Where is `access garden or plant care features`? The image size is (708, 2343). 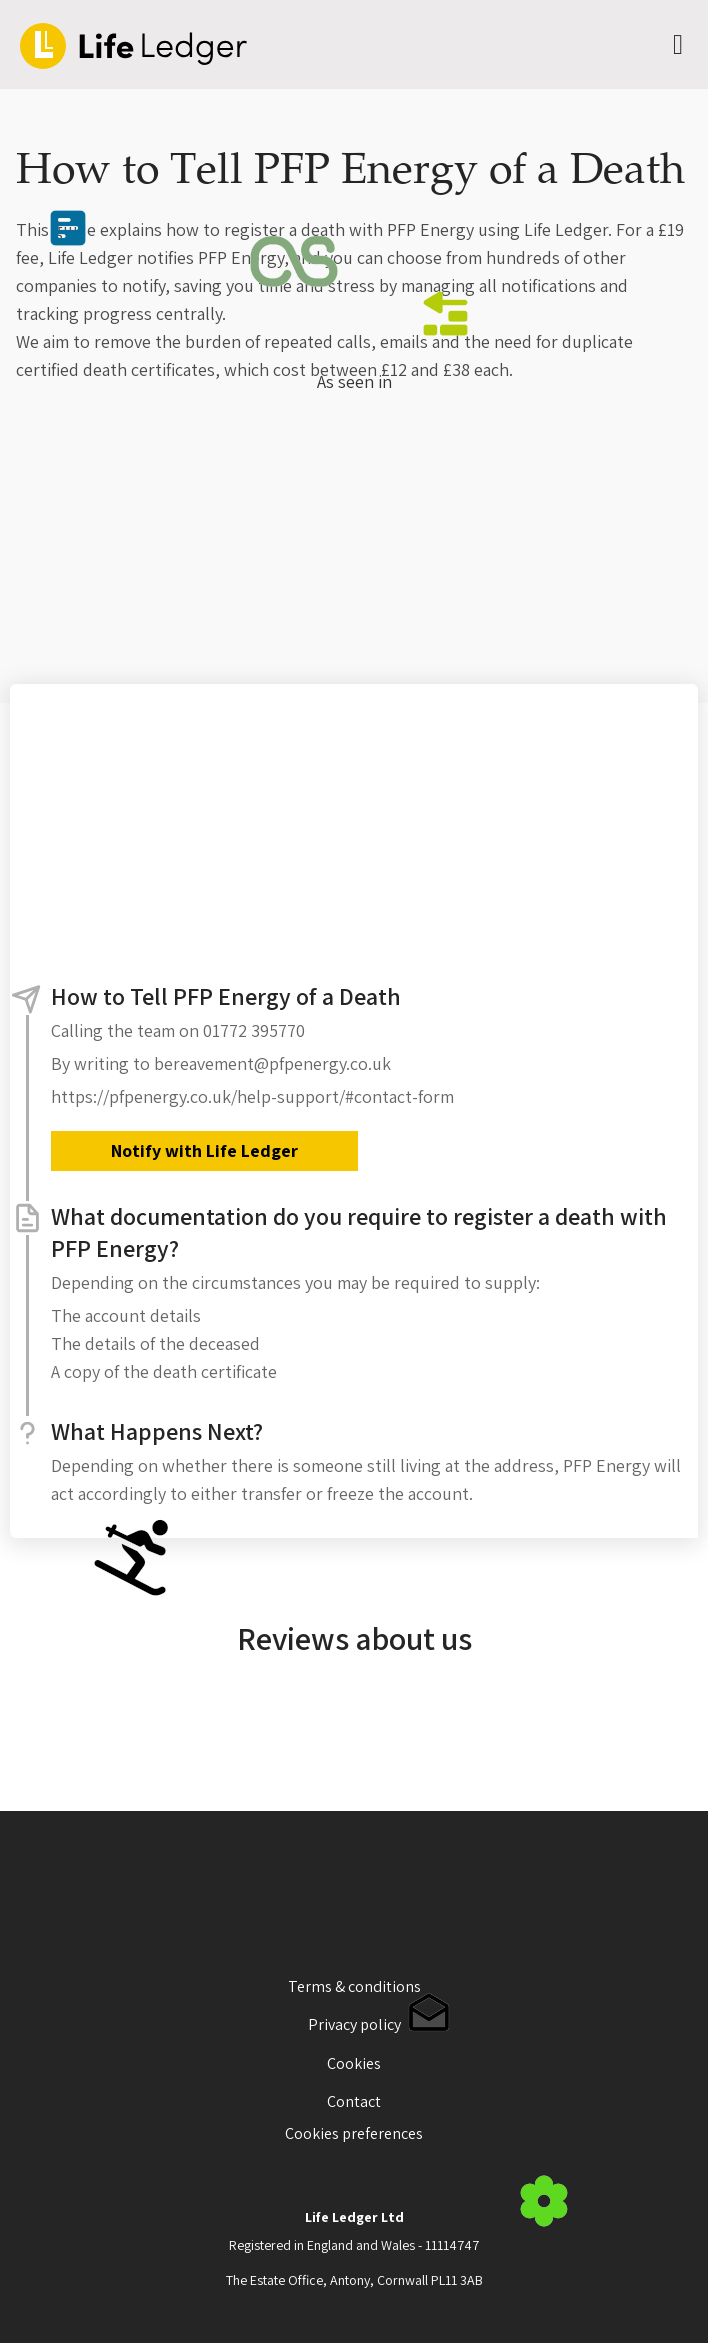 access garden or plant care features is located at coordinates (544, 2201).